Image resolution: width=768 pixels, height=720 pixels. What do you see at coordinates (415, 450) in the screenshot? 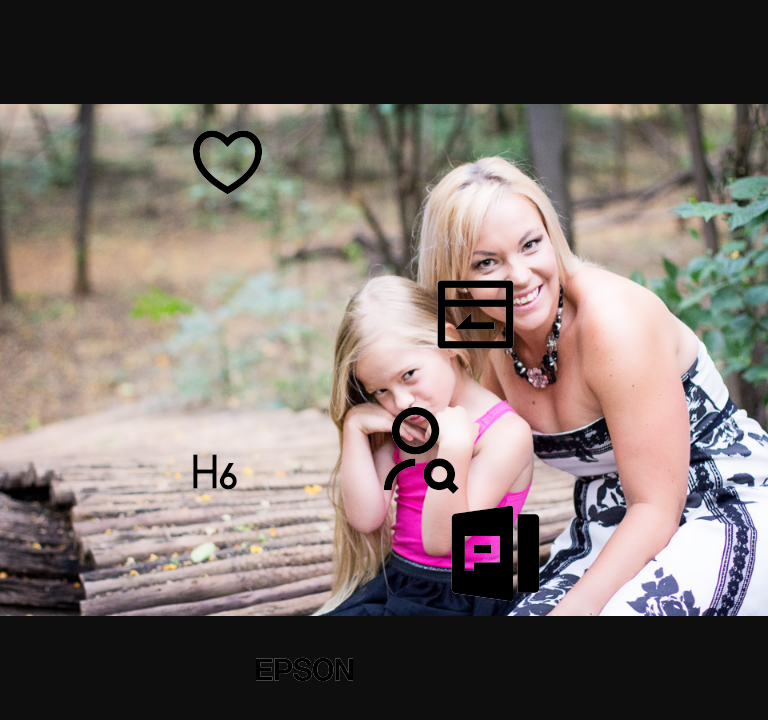
I see `search for a user or contact` at bounding box center [415, 450].